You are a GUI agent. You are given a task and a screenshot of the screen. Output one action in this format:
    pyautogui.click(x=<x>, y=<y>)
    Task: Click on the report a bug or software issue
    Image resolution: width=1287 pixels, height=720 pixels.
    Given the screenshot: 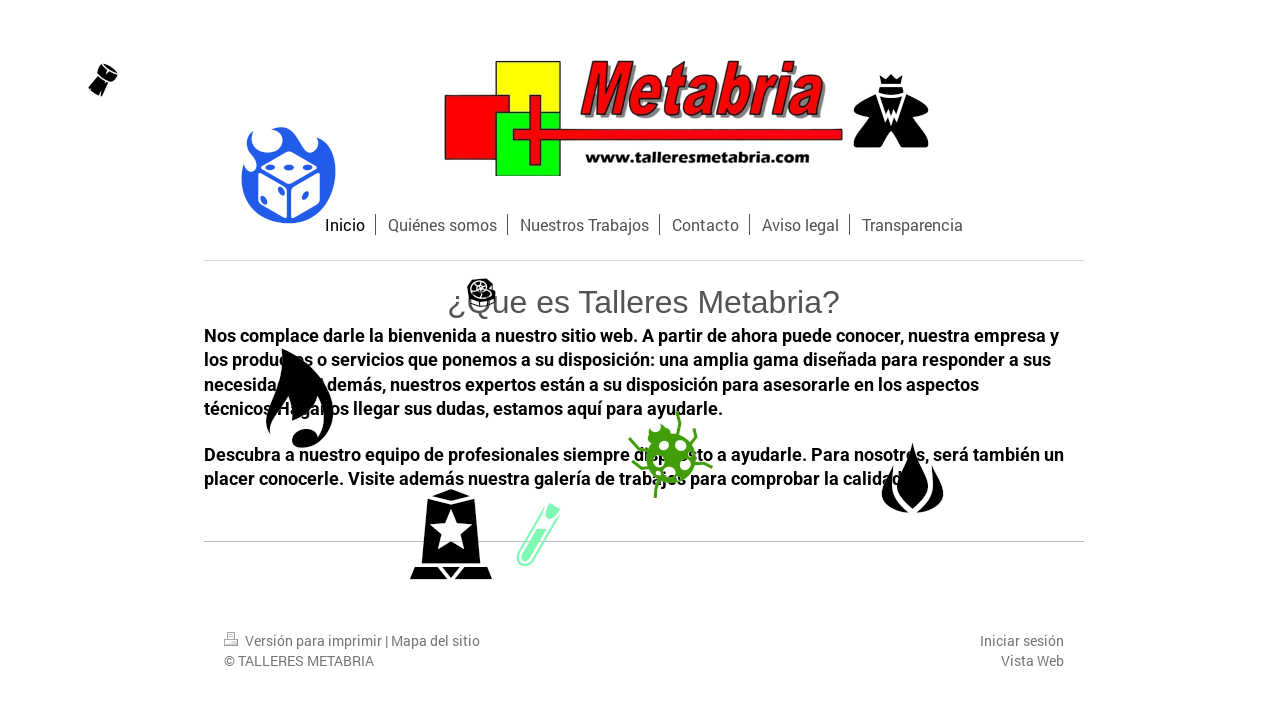 What is the action you would take?
    pyautogui.click(x=670, y=454)
    